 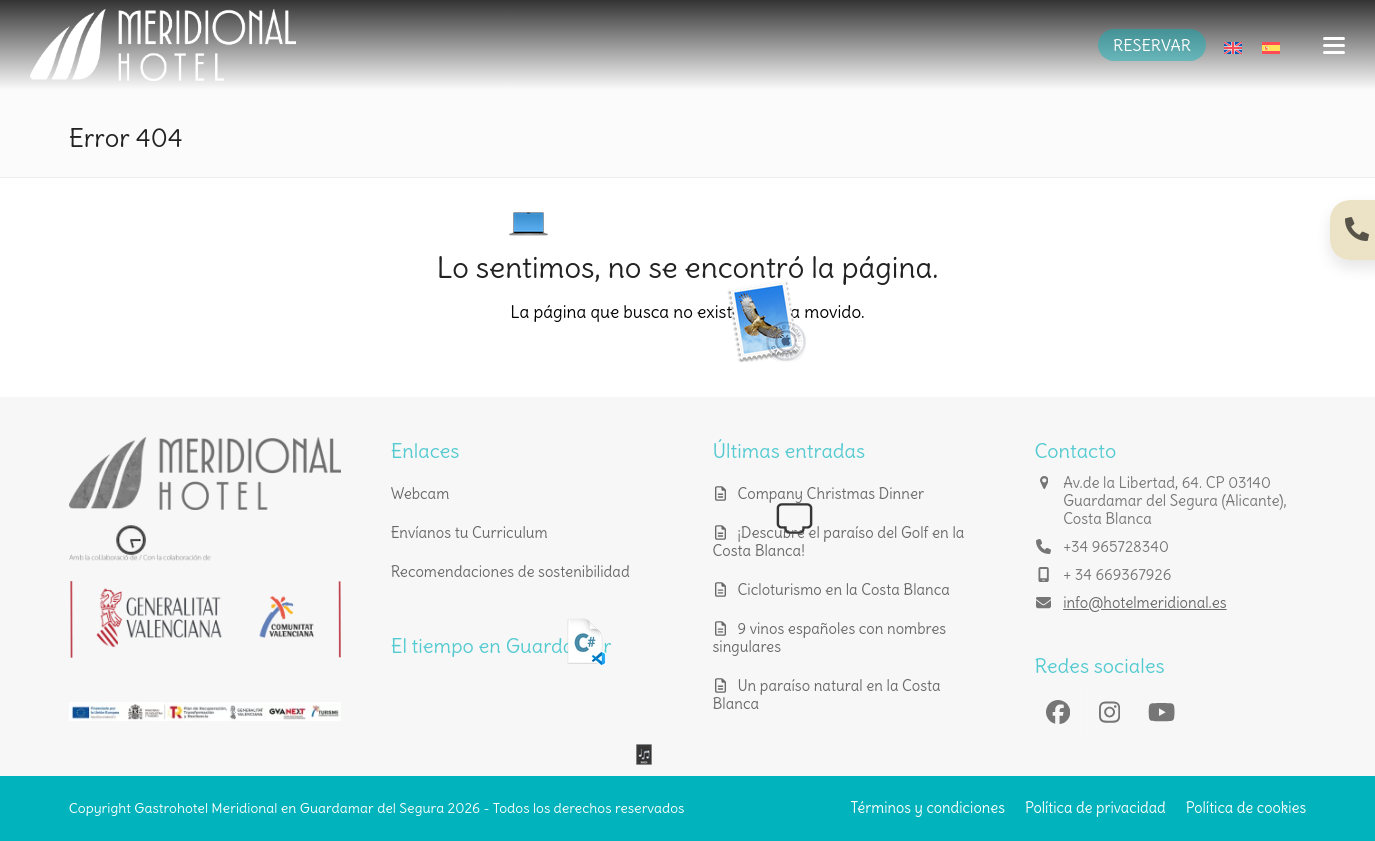 What do you see at coordinates (794, 518) in the screenshot?
I see `access network or system preferences` at bounding box center [794, 518].